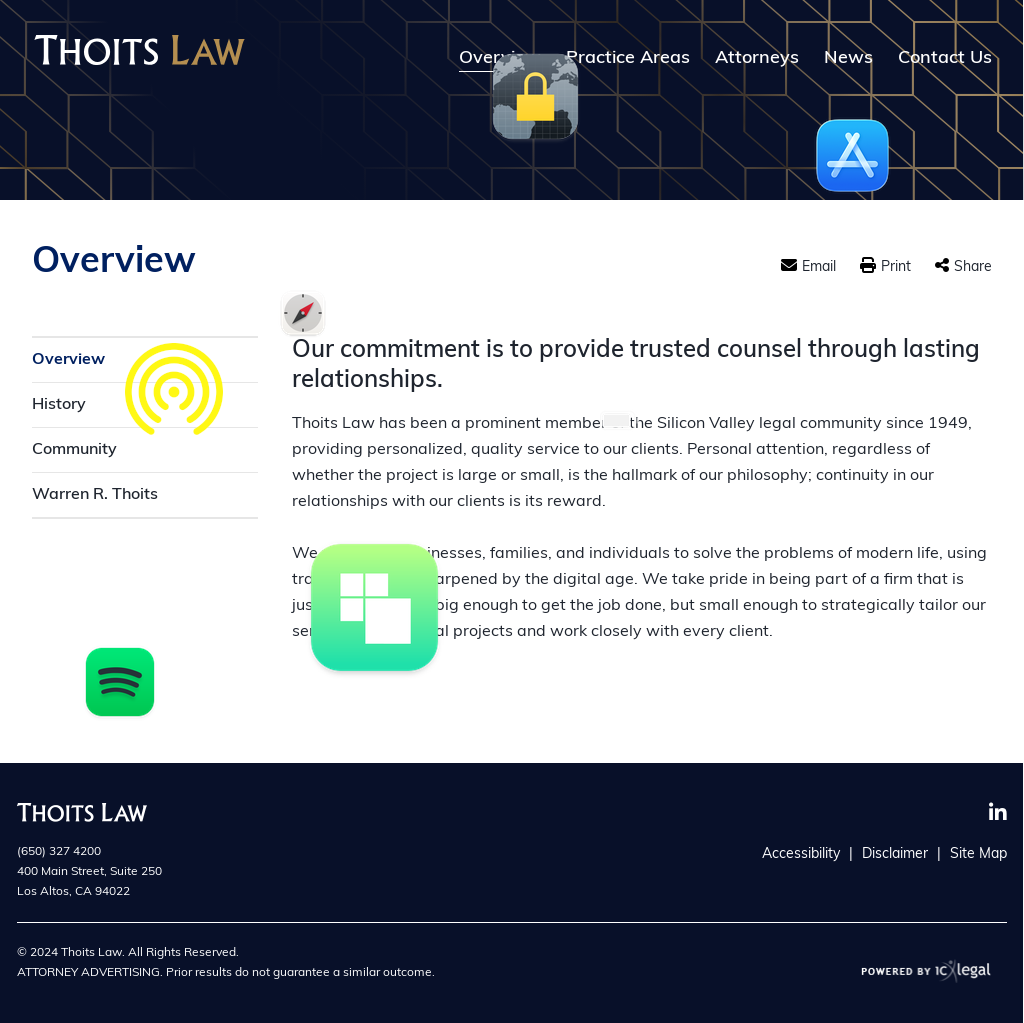 The width and height of the screenshot is (1024, 1023). Describe the element at coordinates (174, 392) in the screenshot. I see `connect to a network server` at that location.